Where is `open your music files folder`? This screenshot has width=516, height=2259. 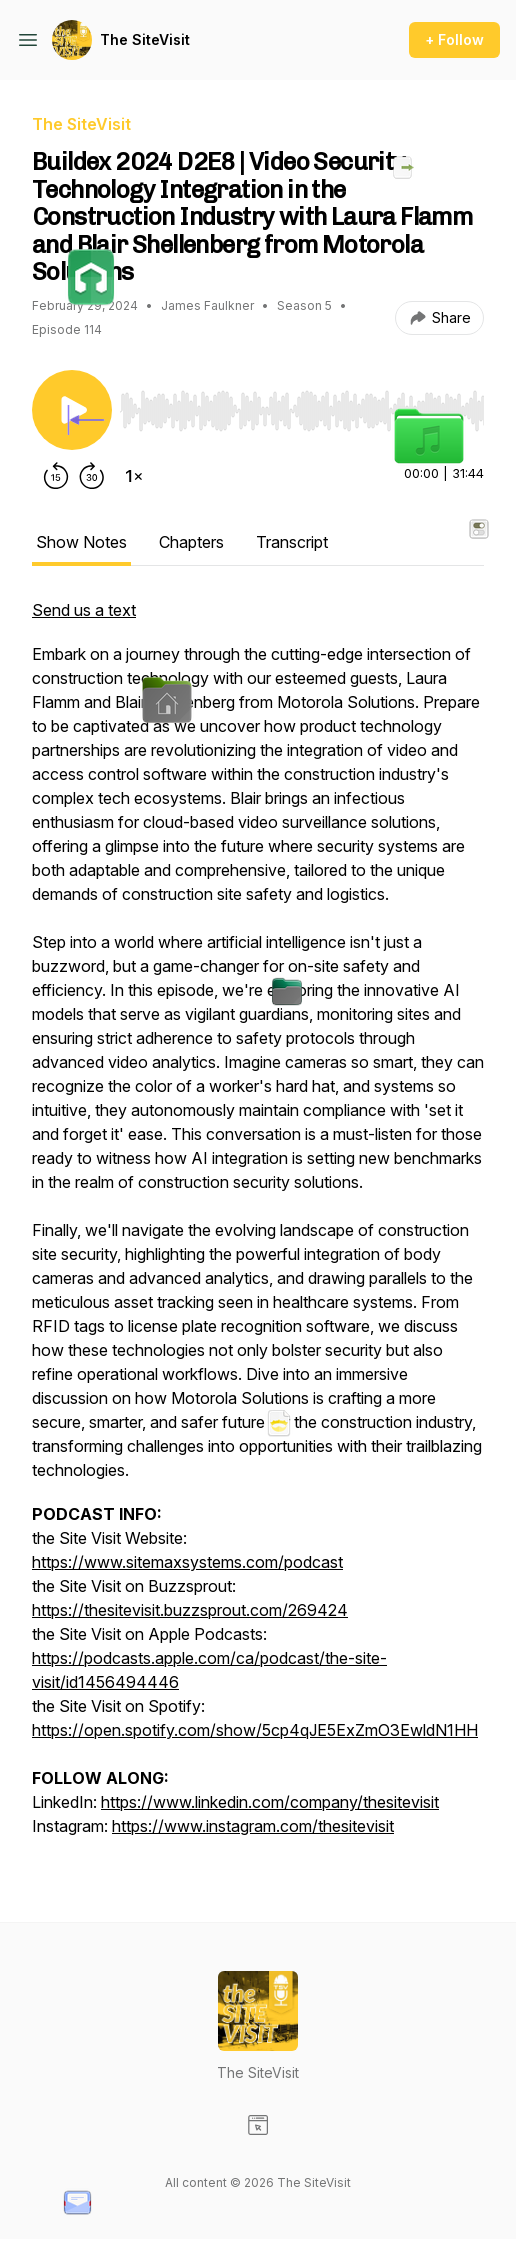
open your music files folder is located at coordinates (429, 436).